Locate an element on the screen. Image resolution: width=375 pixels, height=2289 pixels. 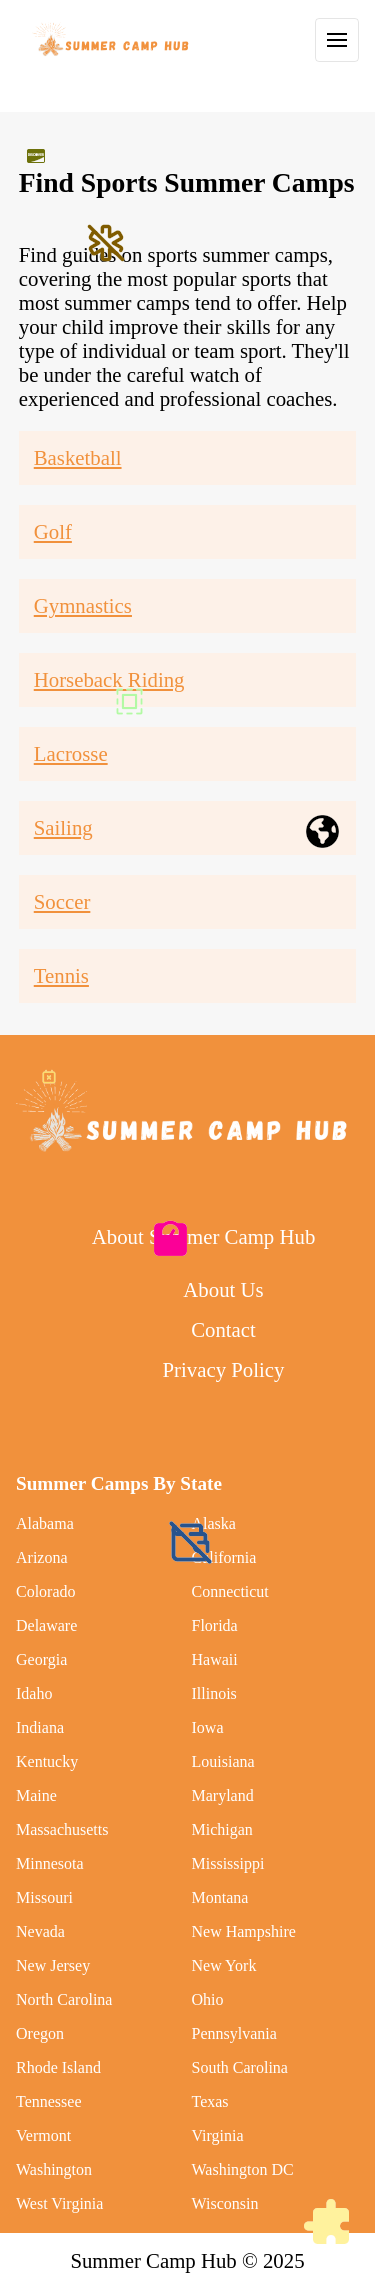
cancel or remove a scheduled event is located at coordinates (49, 1077).